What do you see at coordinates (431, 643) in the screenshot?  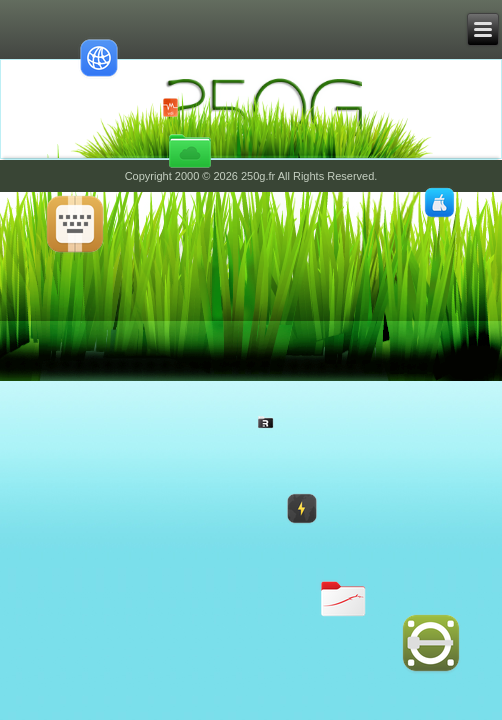 I see `open LibreCAD application` at bounding box center [431, 643].